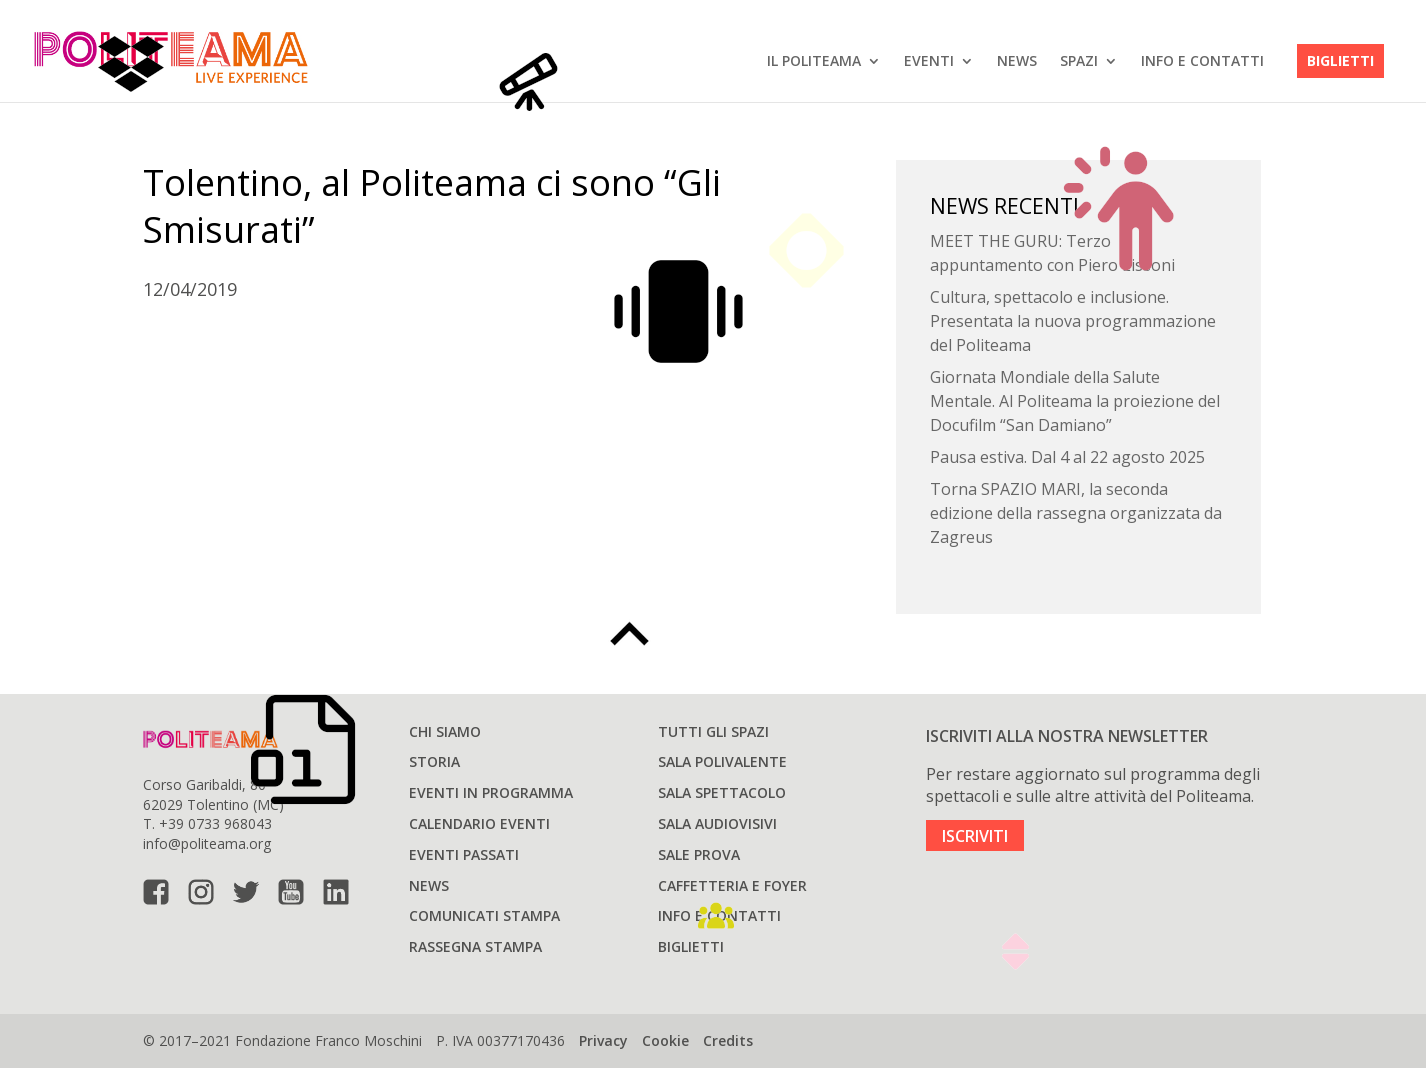 The image size is (1426, 1068). I want to click on open Dropbox cloud storage, so click(131, 64).